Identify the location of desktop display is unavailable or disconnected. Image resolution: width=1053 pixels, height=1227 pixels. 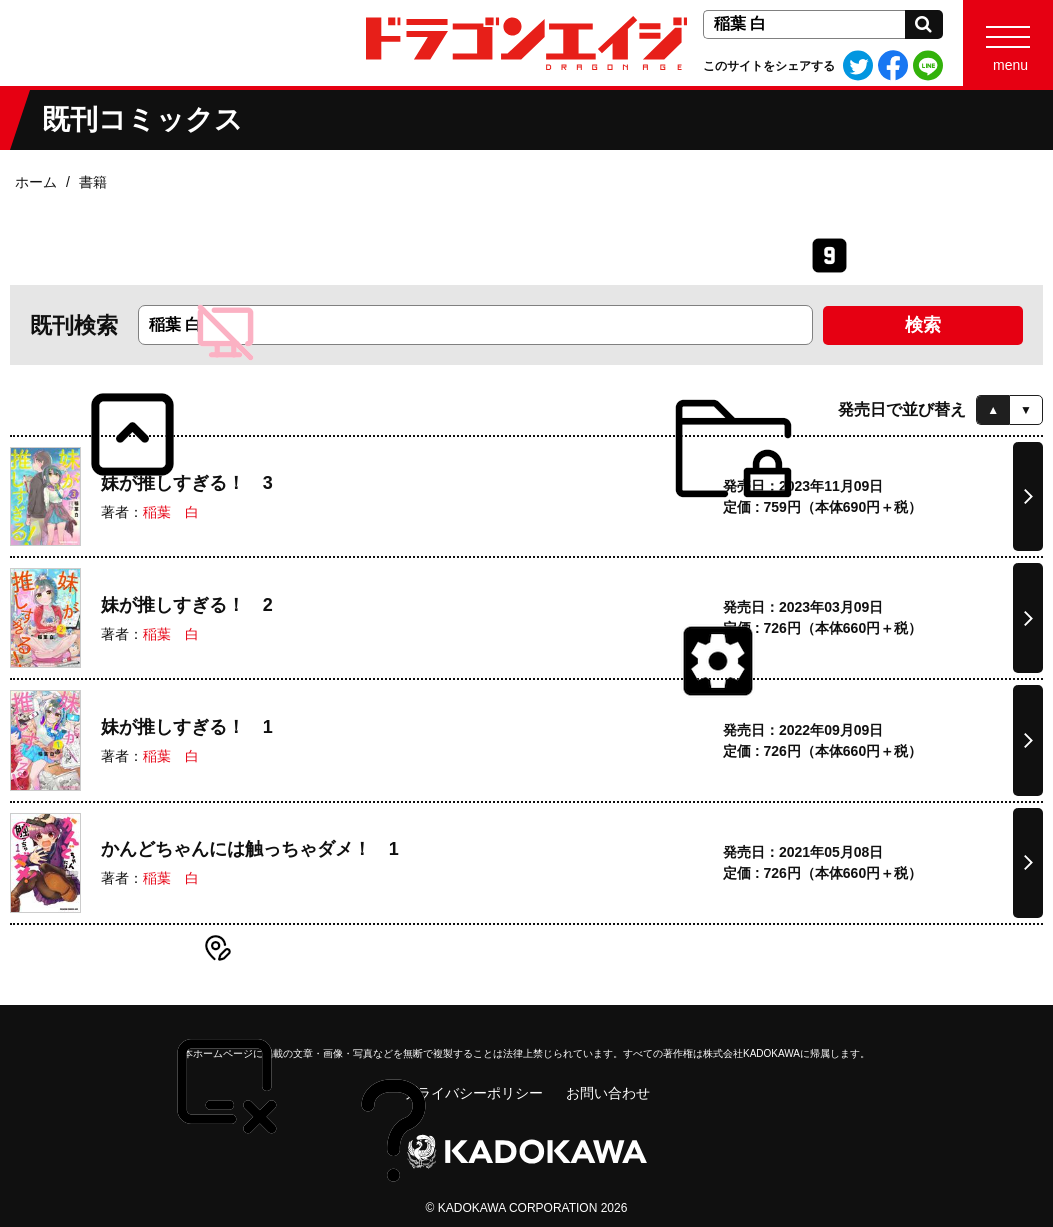
(225, 332).